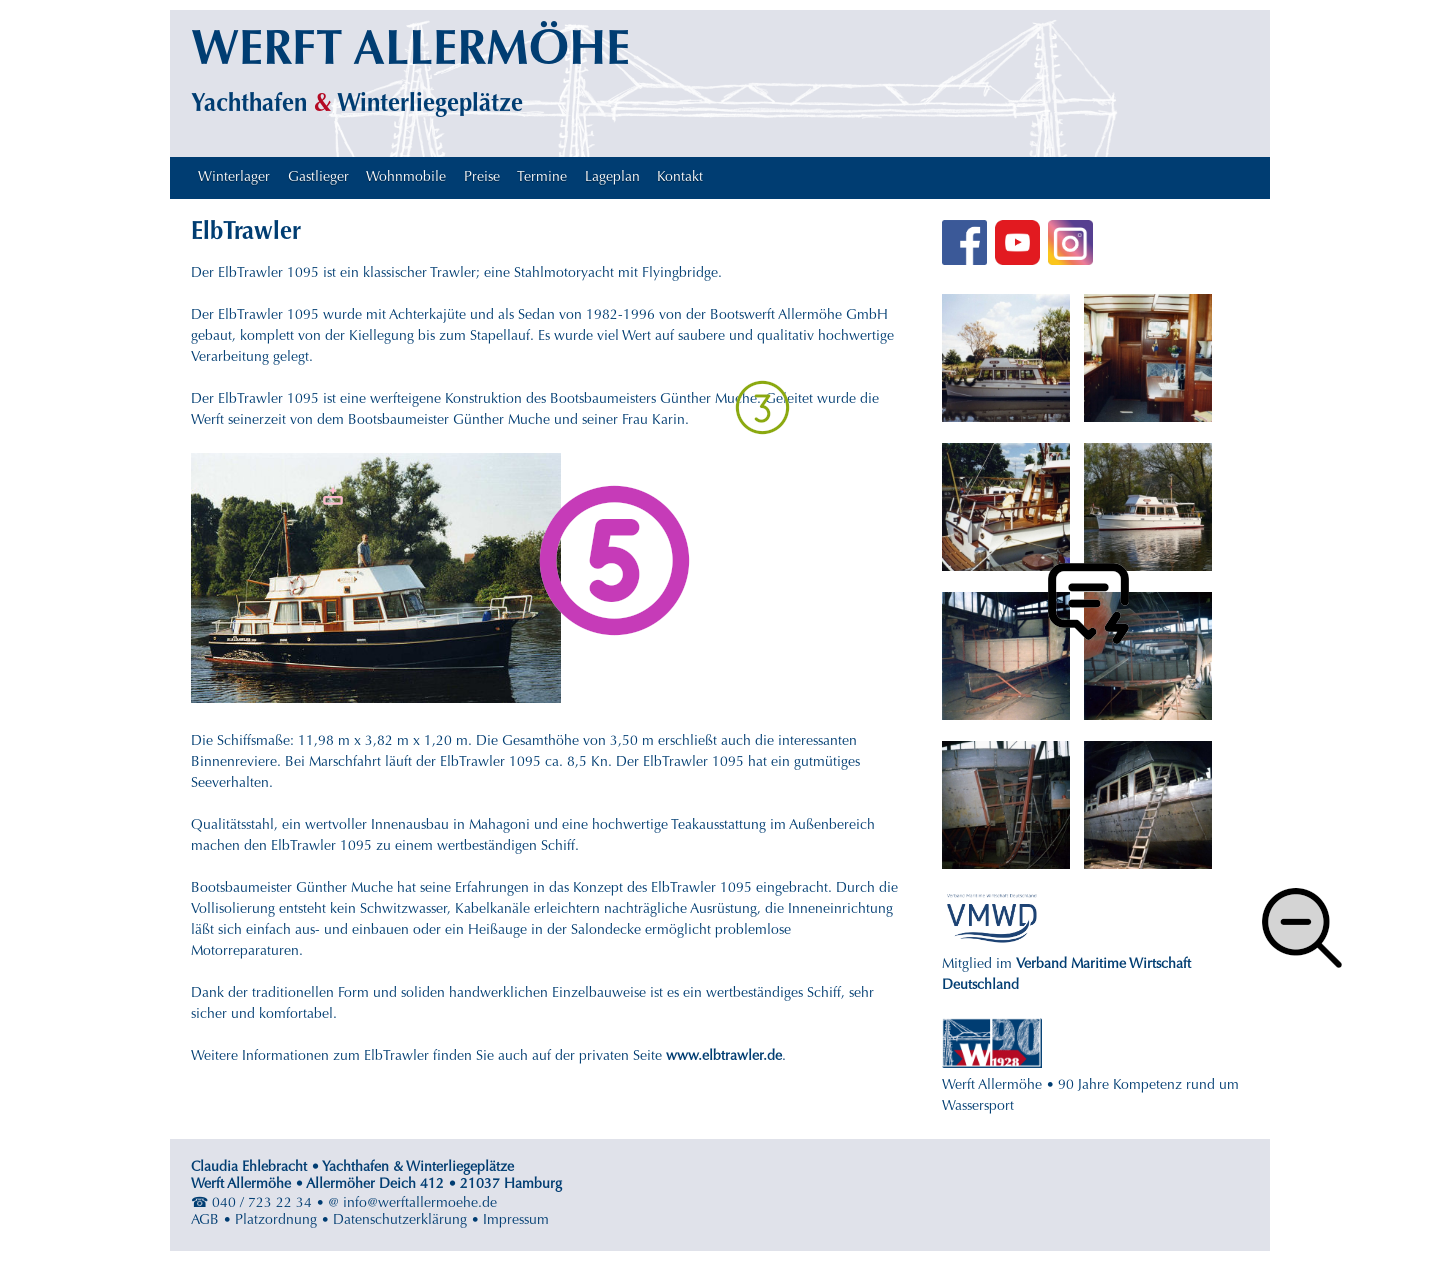 The height and width of the screenshot is (1261, 1440). Describe the element at coordinates (1088, 599) in the screenshot. I see `send a quick reply` at that location.